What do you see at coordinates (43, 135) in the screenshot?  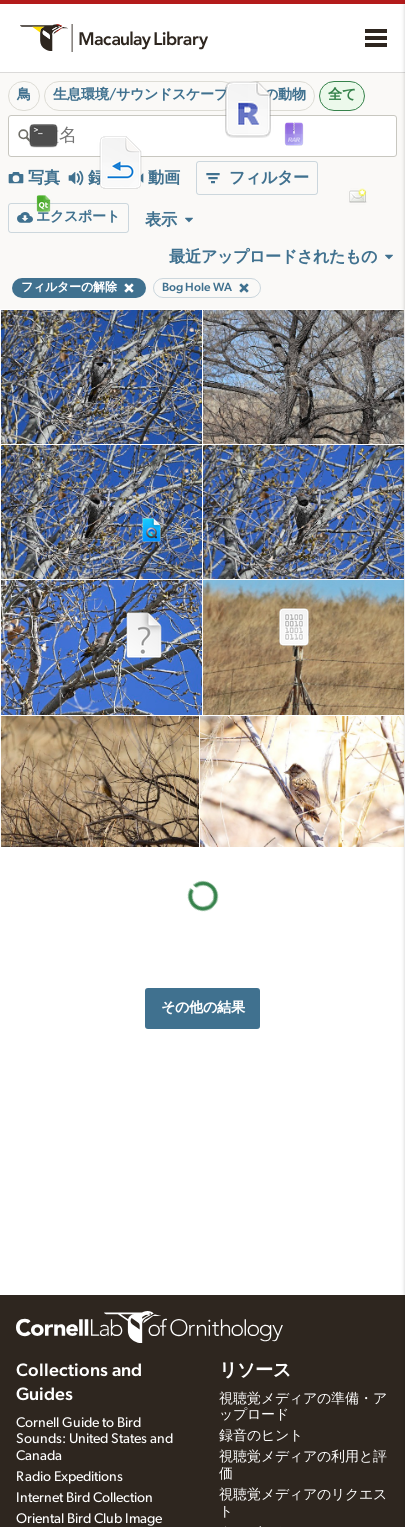 I see `open the terminal application` at bounding box center [43, 135].